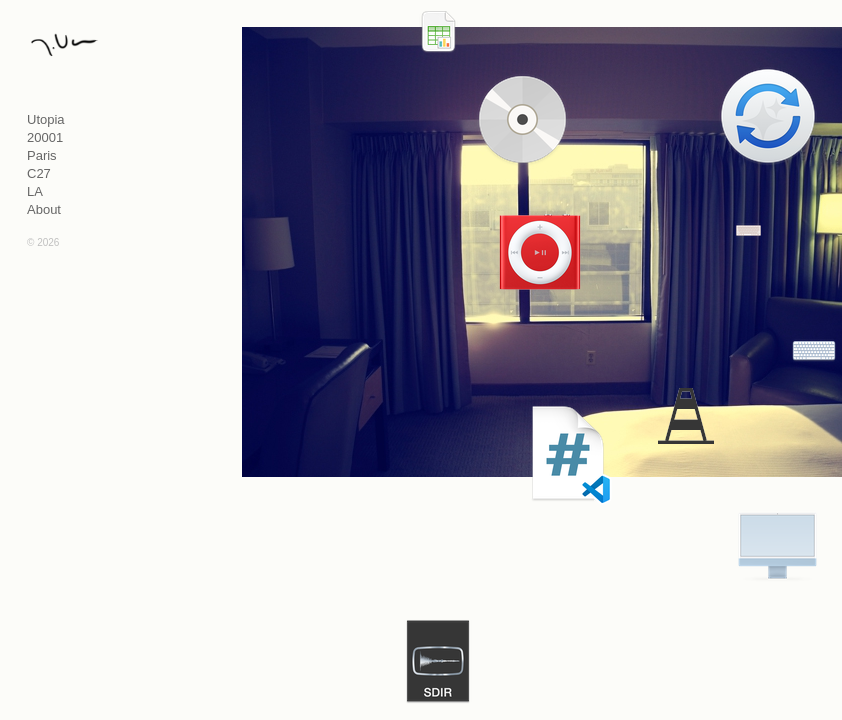 This screenshot has width=842, height=720. I want to click on represents this mac in system preferences or finder, so click(777, 544).